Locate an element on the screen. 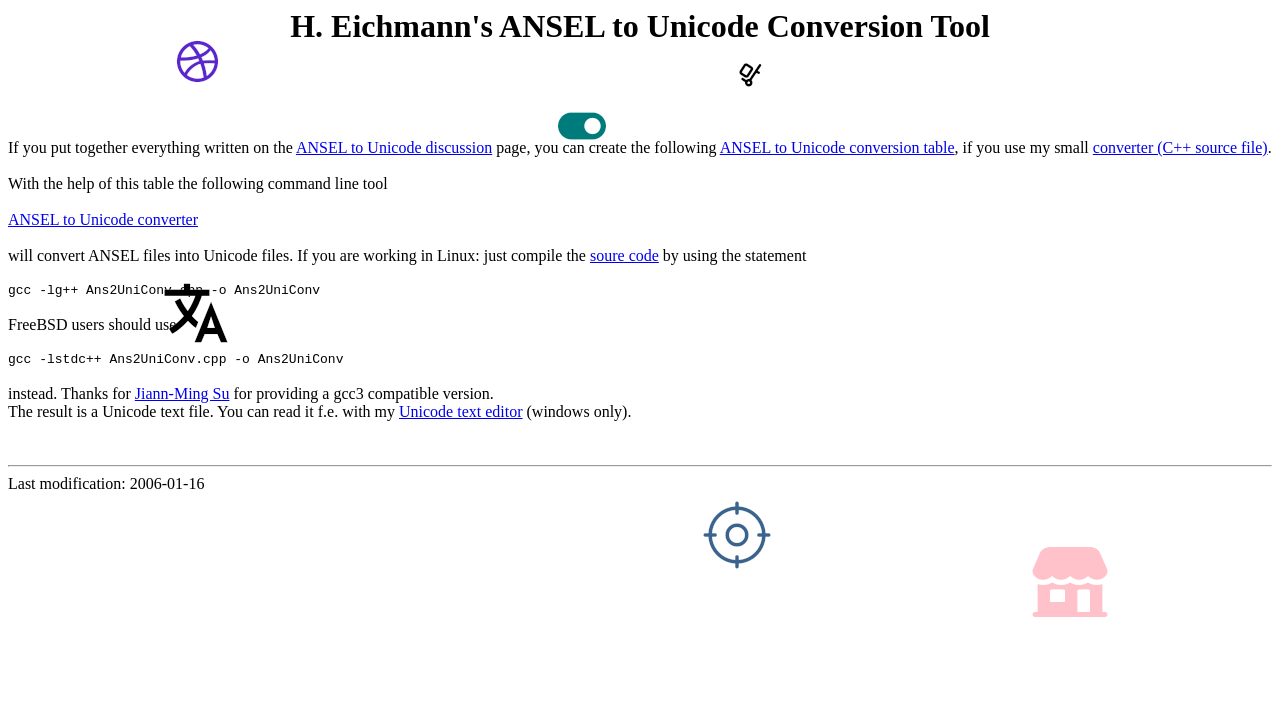  change language settings is located at coordinates (196, 313).